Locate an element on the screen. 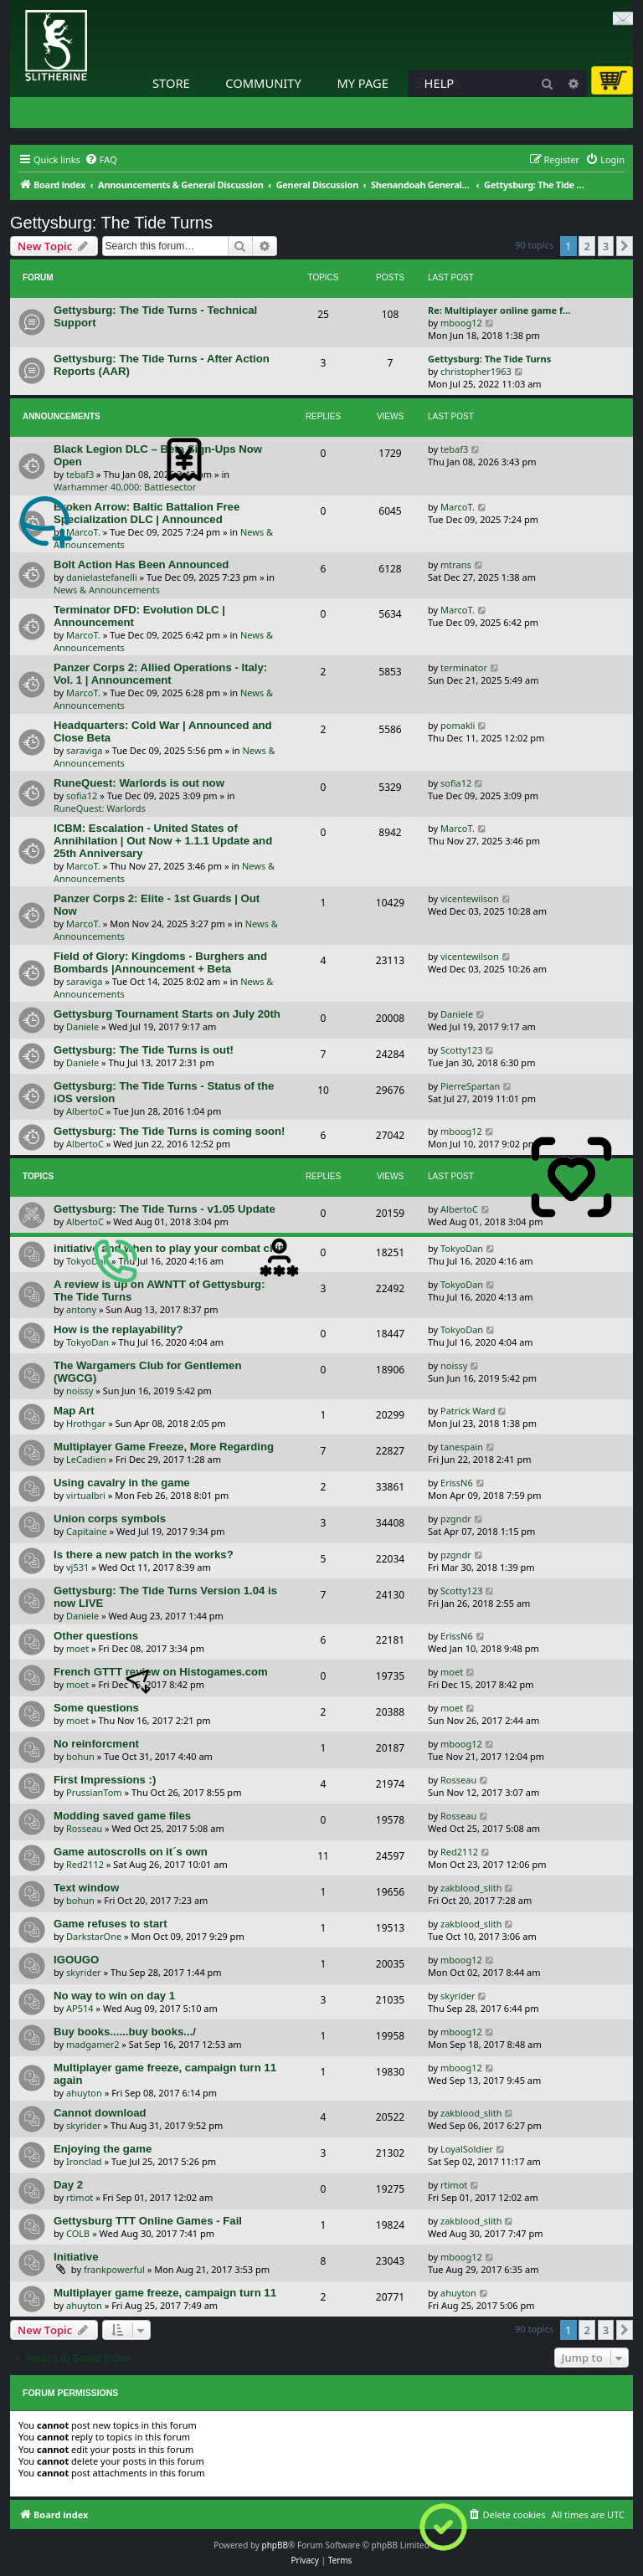 The height and width of the screenshot is (2576, 643). download current location data is located at coordinates (137, 1681).